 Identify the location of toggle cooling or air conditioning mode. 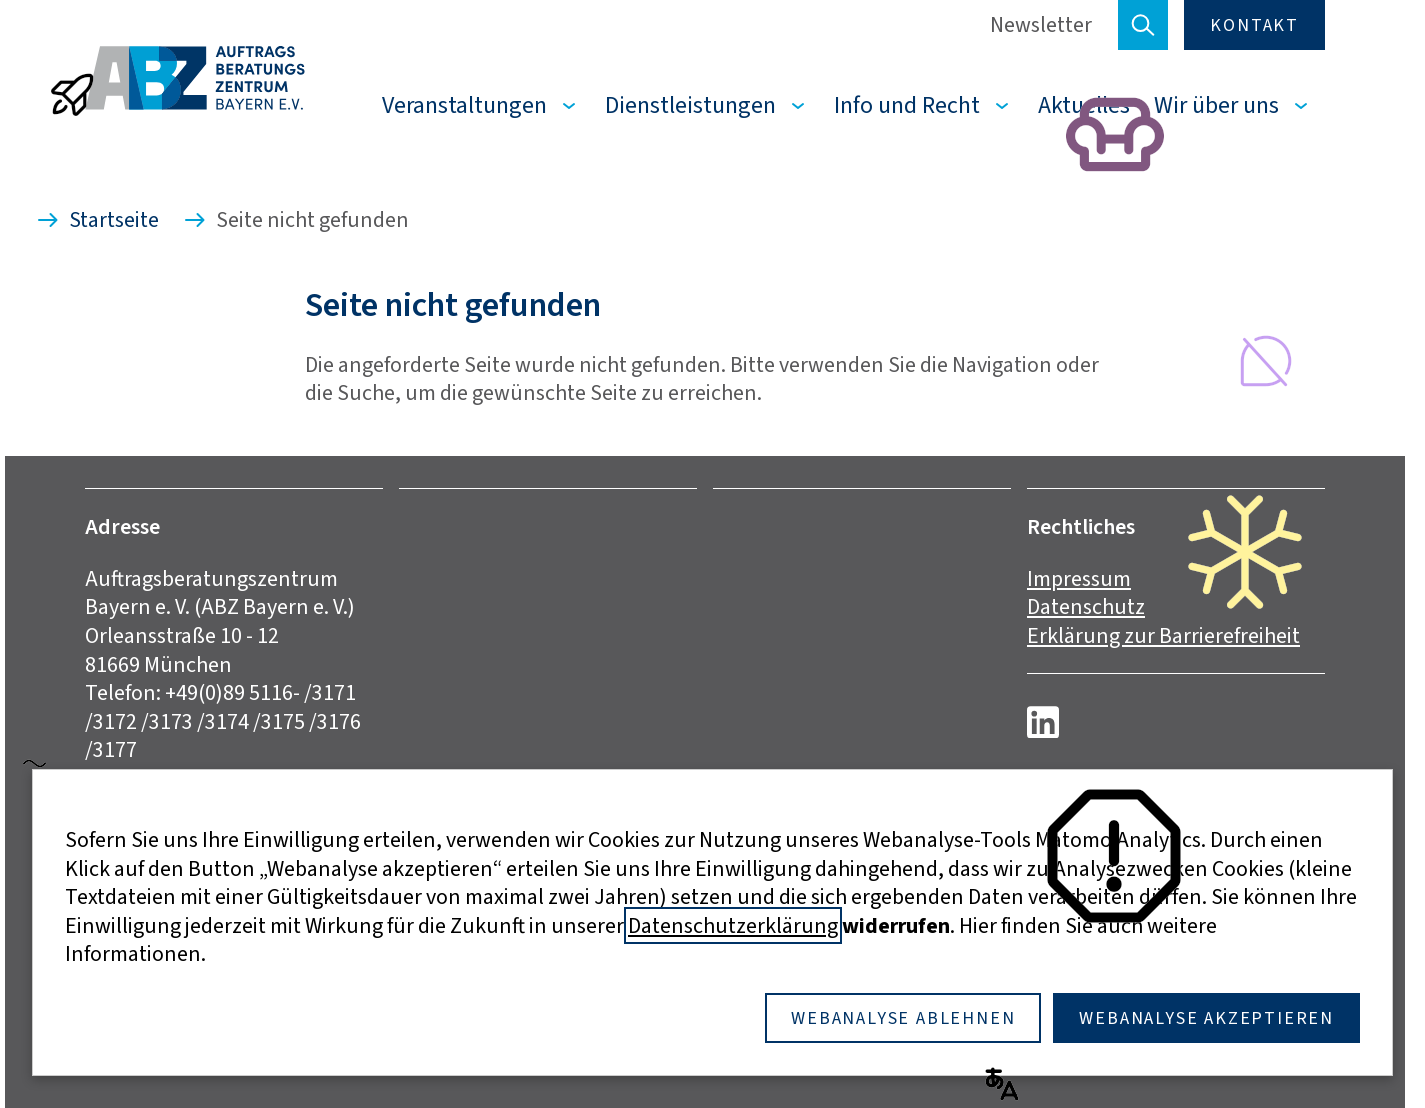
(1245, 552).